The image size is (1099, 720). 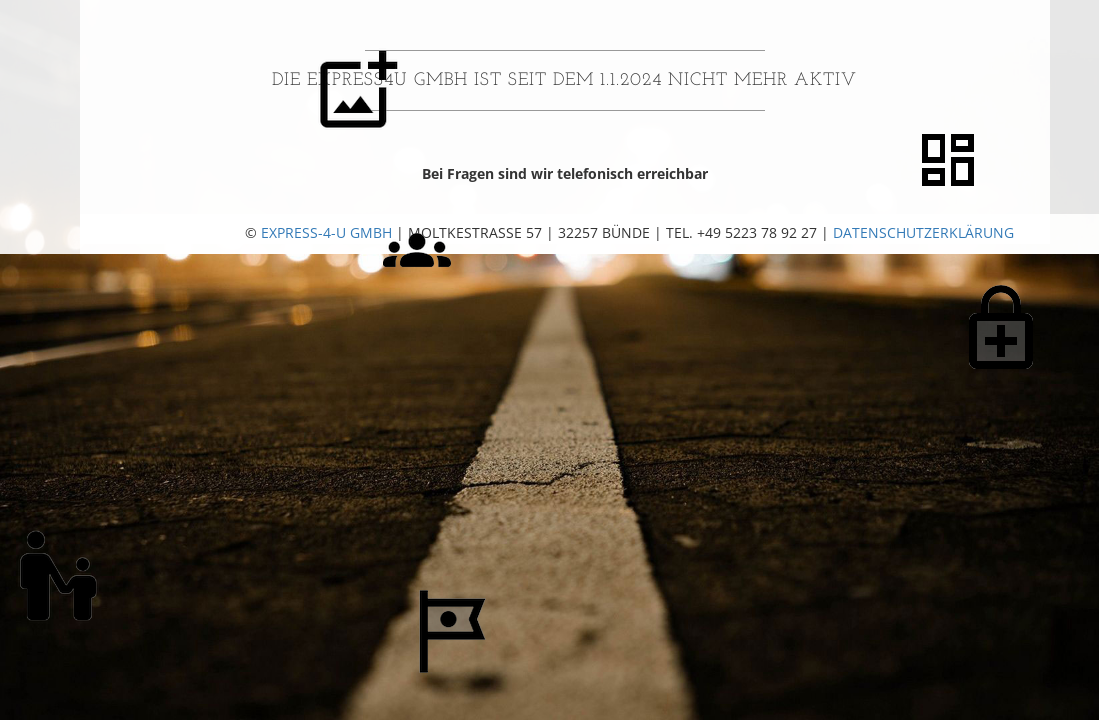 I want to click on access the main dashboard, so click(x=948, y=160).